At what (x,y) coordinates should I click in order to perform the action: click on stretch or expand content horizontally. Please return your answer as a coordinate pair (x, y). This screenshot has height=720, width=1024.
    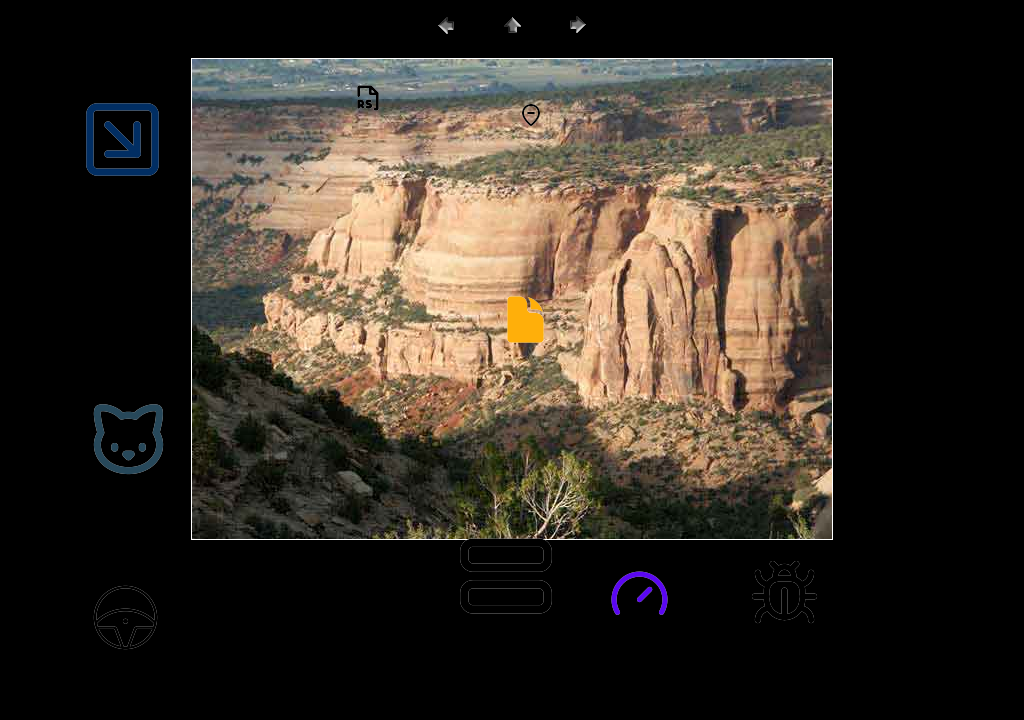
    Looking at the image, I should click on (506, 576).